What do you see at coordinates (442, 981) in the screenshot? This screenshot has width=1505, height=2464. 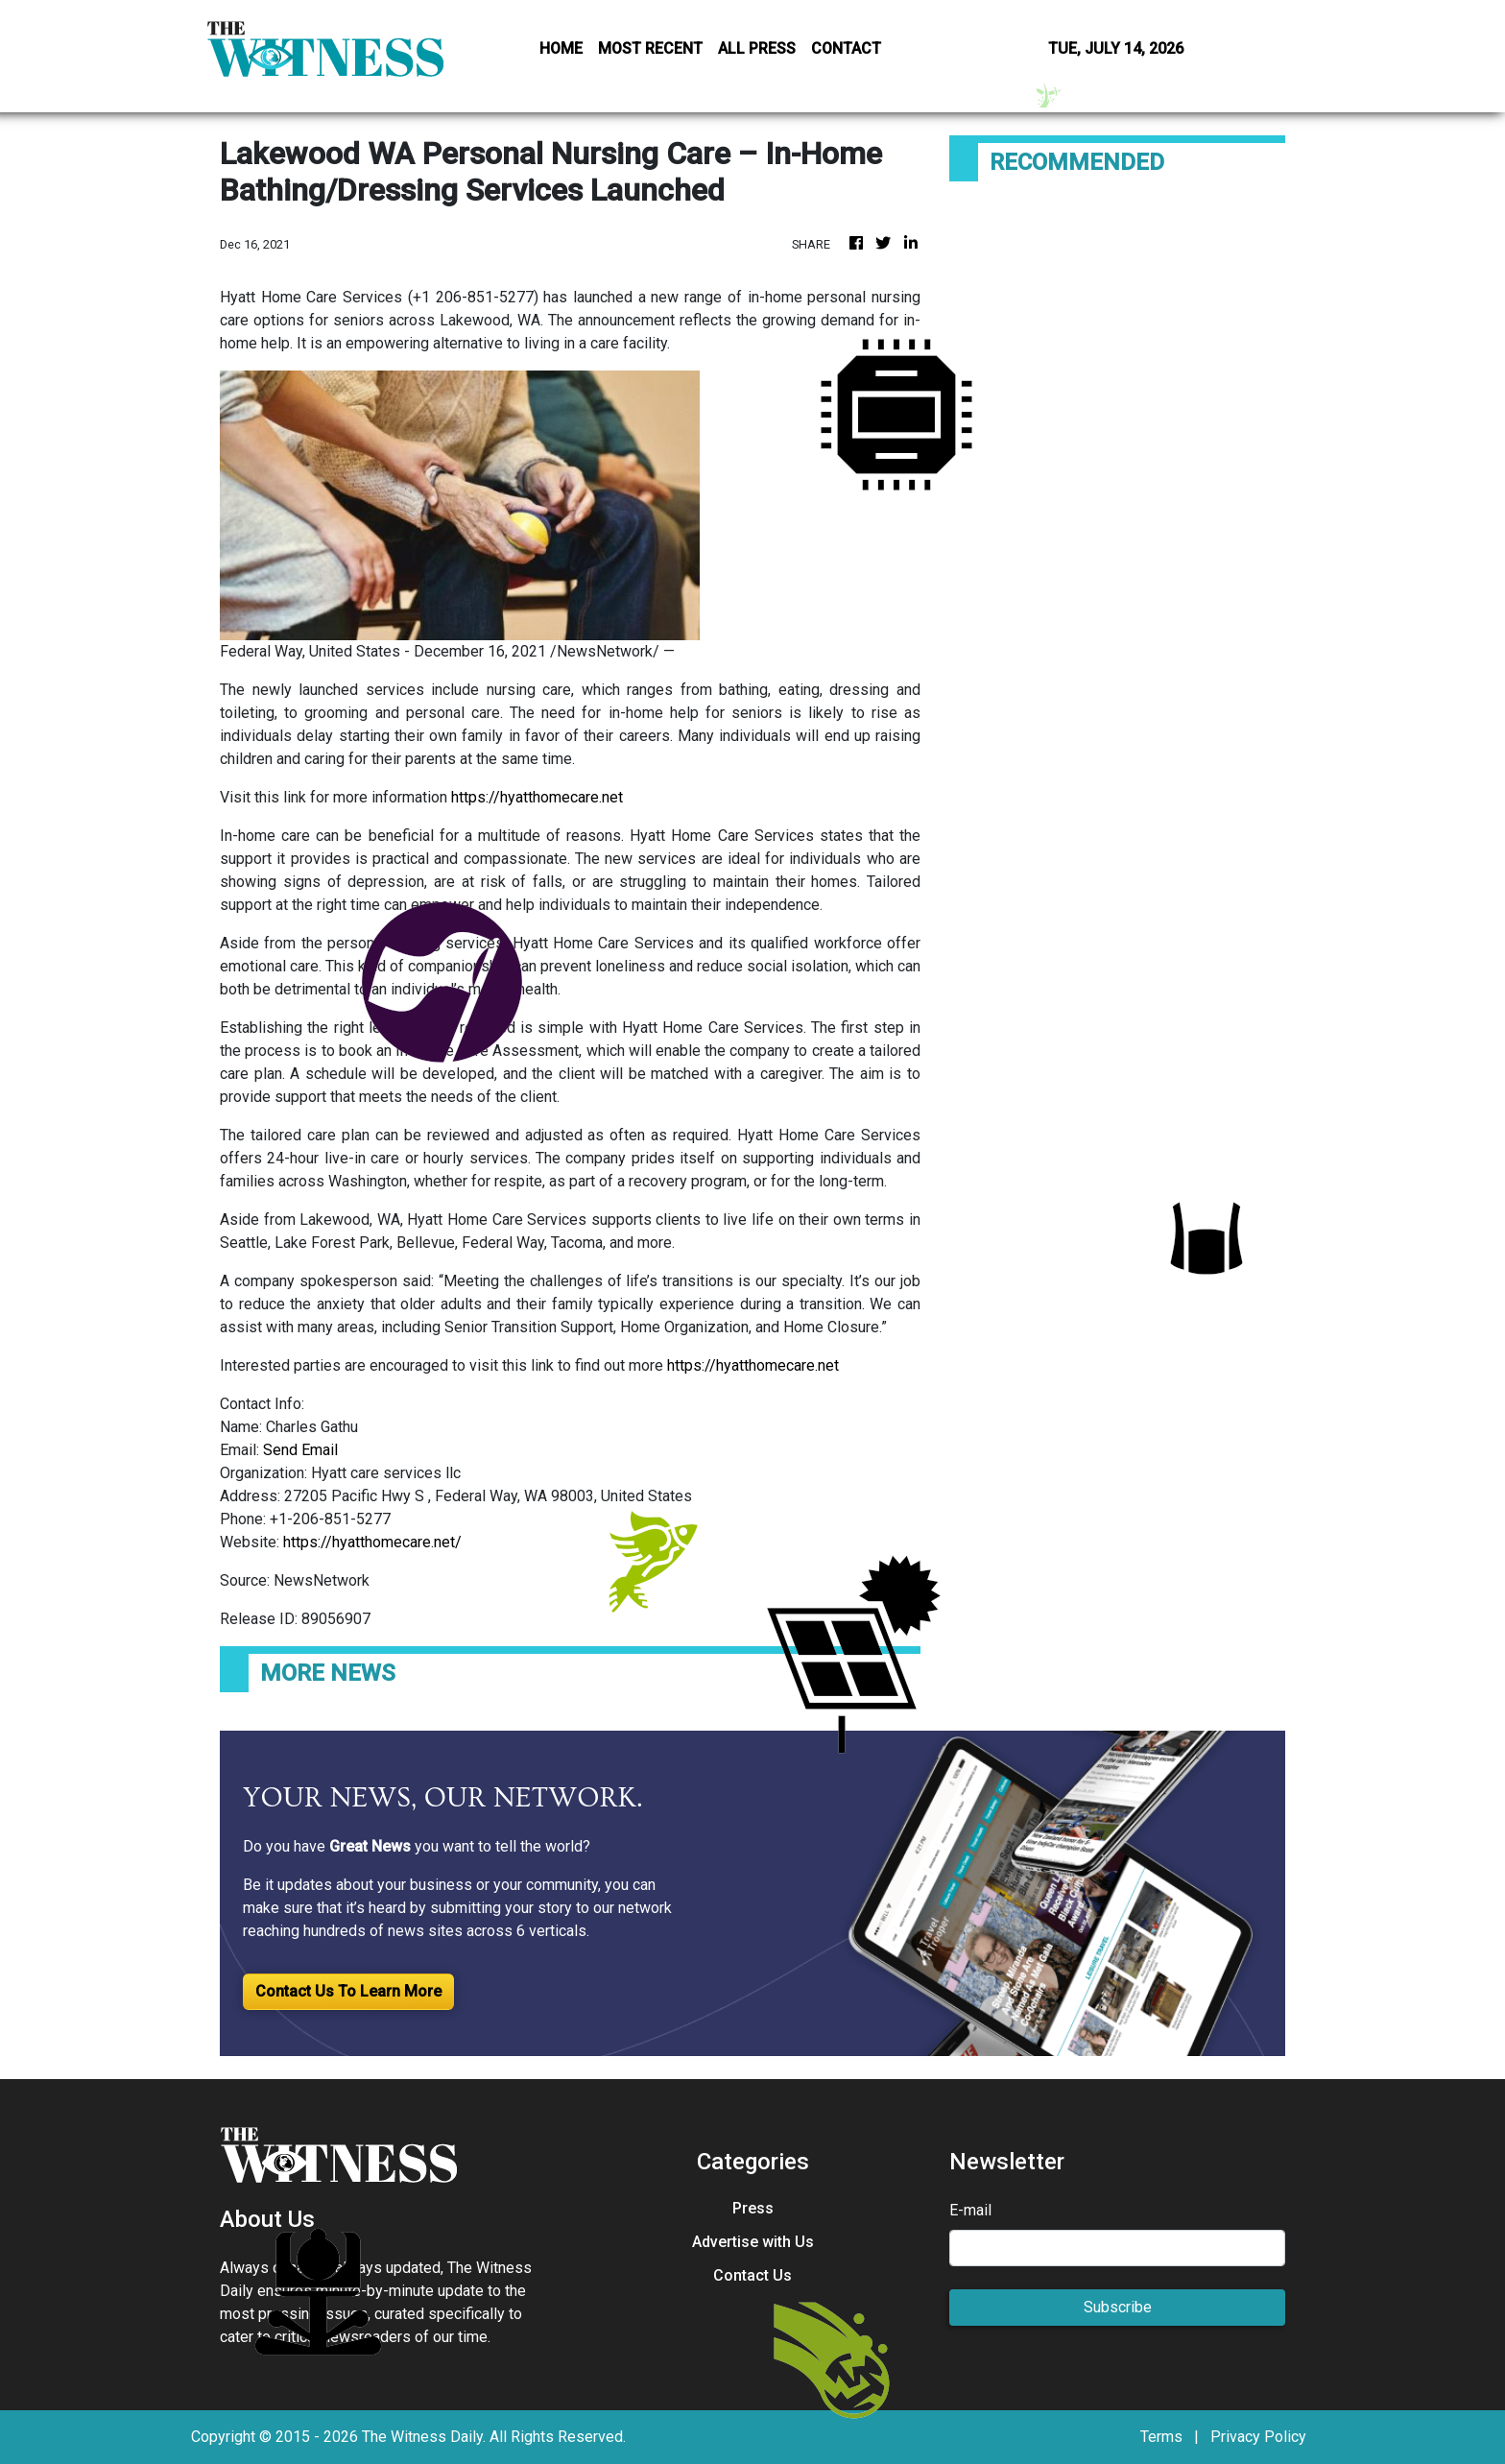 I see `flag or report content` at bounding box center [442, 981].